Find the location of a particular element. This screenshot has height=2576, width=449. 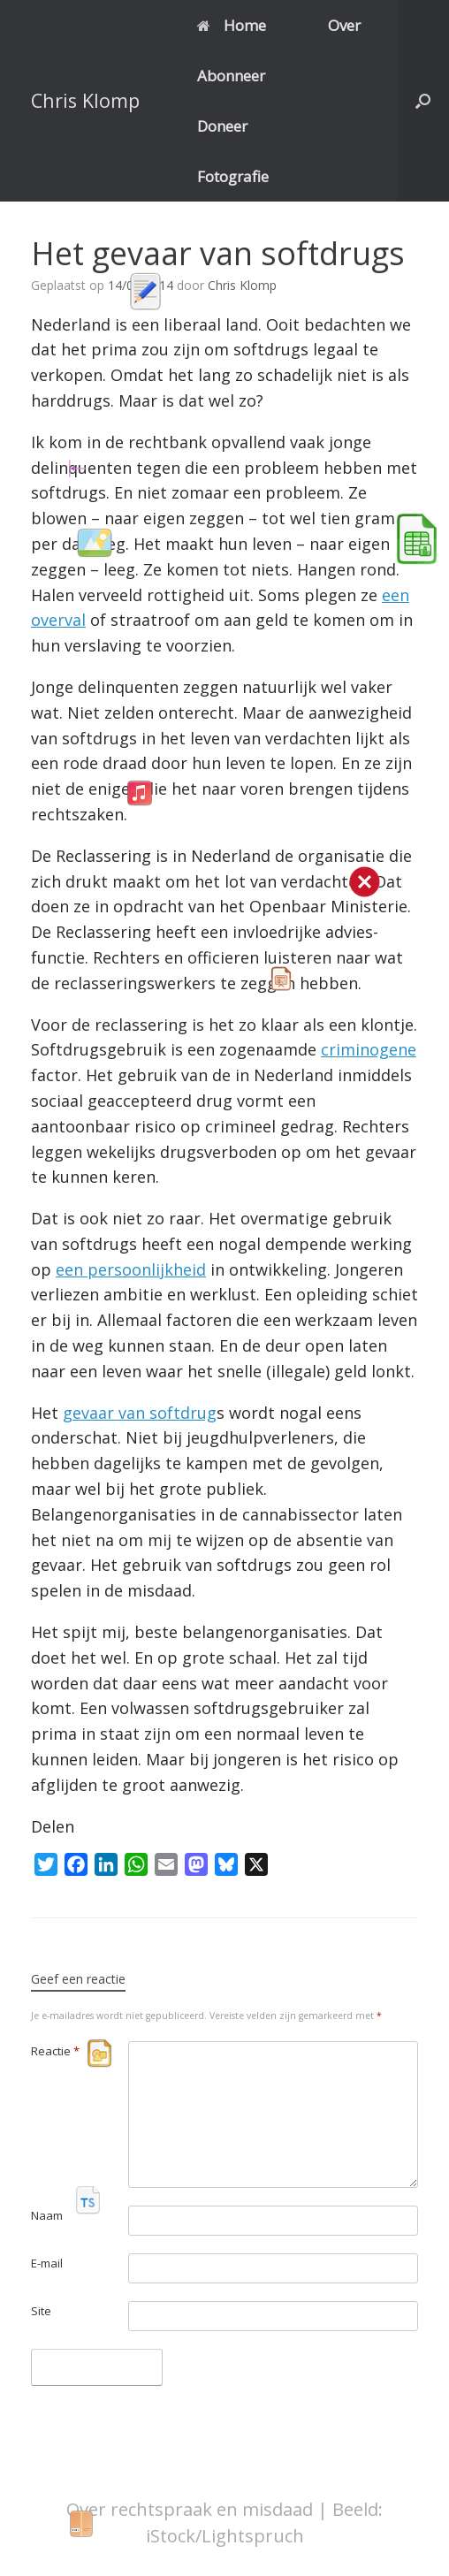

a typescript source code file is located at coordinates (88, 2199).